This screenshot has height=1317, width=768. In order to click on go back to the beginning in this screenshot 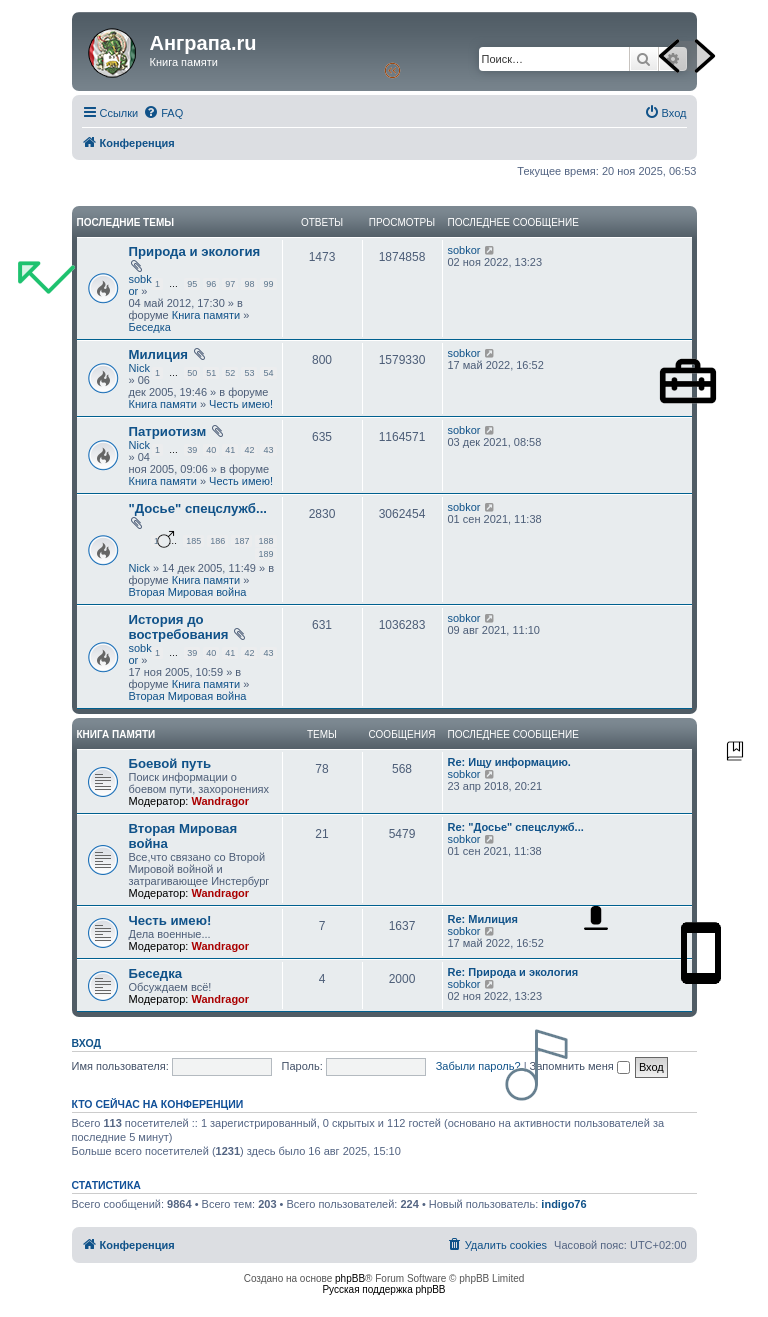, I will do `click(392, 70)`.